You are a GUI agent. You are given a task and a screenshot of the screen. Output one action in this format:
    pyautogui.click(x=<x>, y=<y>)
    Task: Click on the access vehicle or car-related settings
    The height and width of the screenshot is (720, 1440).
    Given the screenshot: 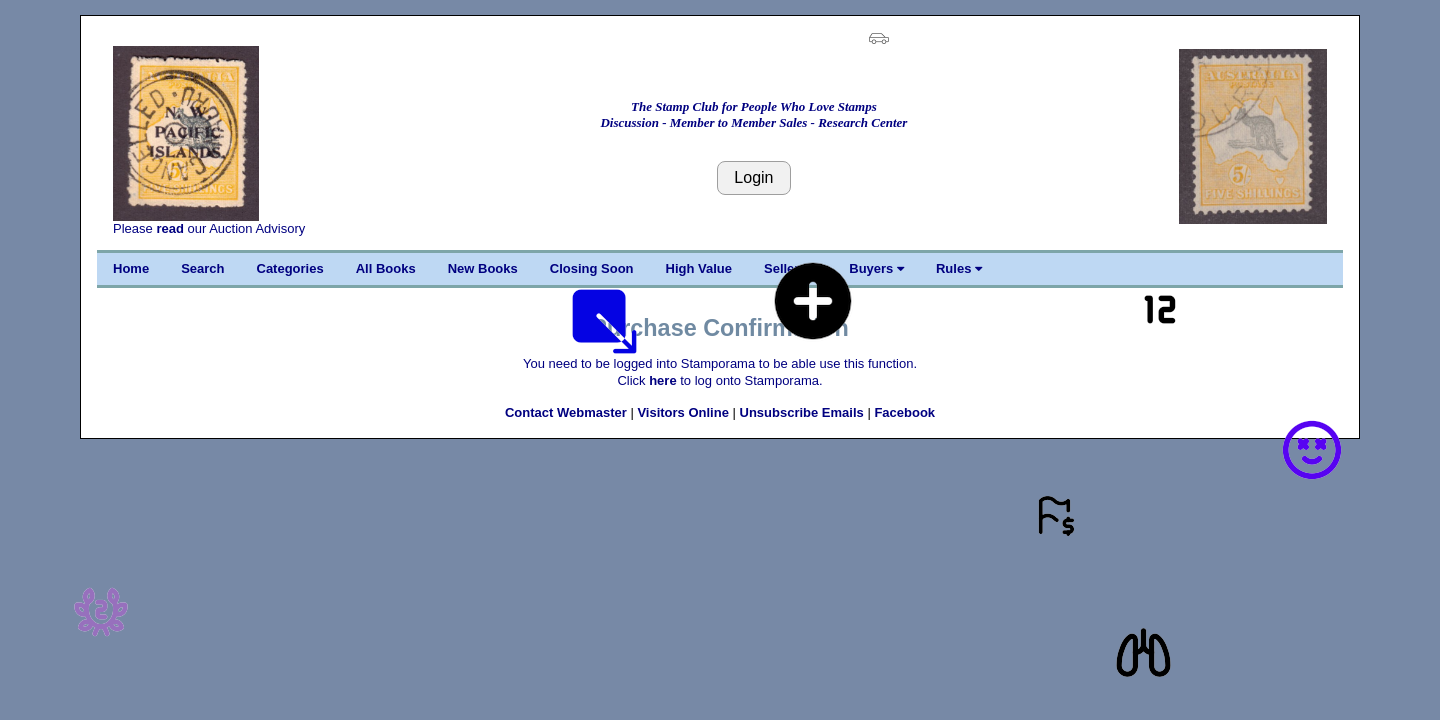 What is the action you would take?
    pyautogui.click(x=879, y=38)
    